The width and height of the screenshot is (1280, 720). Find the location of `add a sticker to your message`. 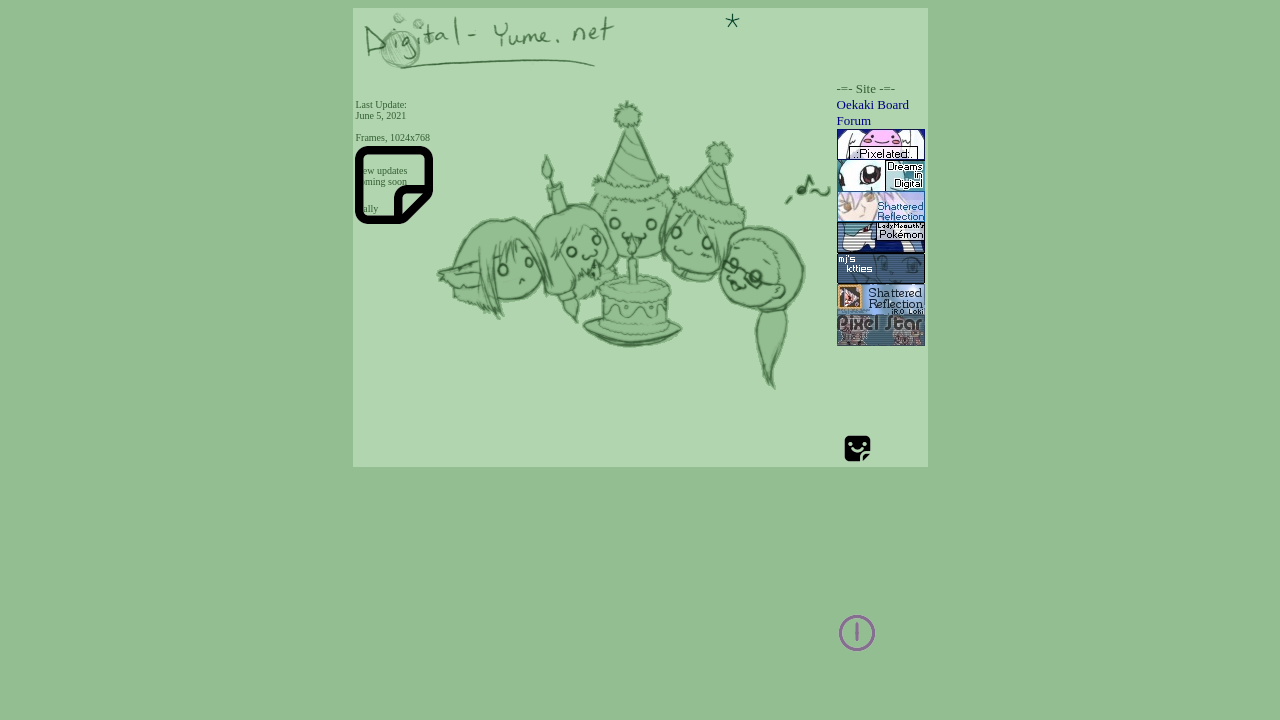

add a sticker to your message is located at coordinates (394, 185).